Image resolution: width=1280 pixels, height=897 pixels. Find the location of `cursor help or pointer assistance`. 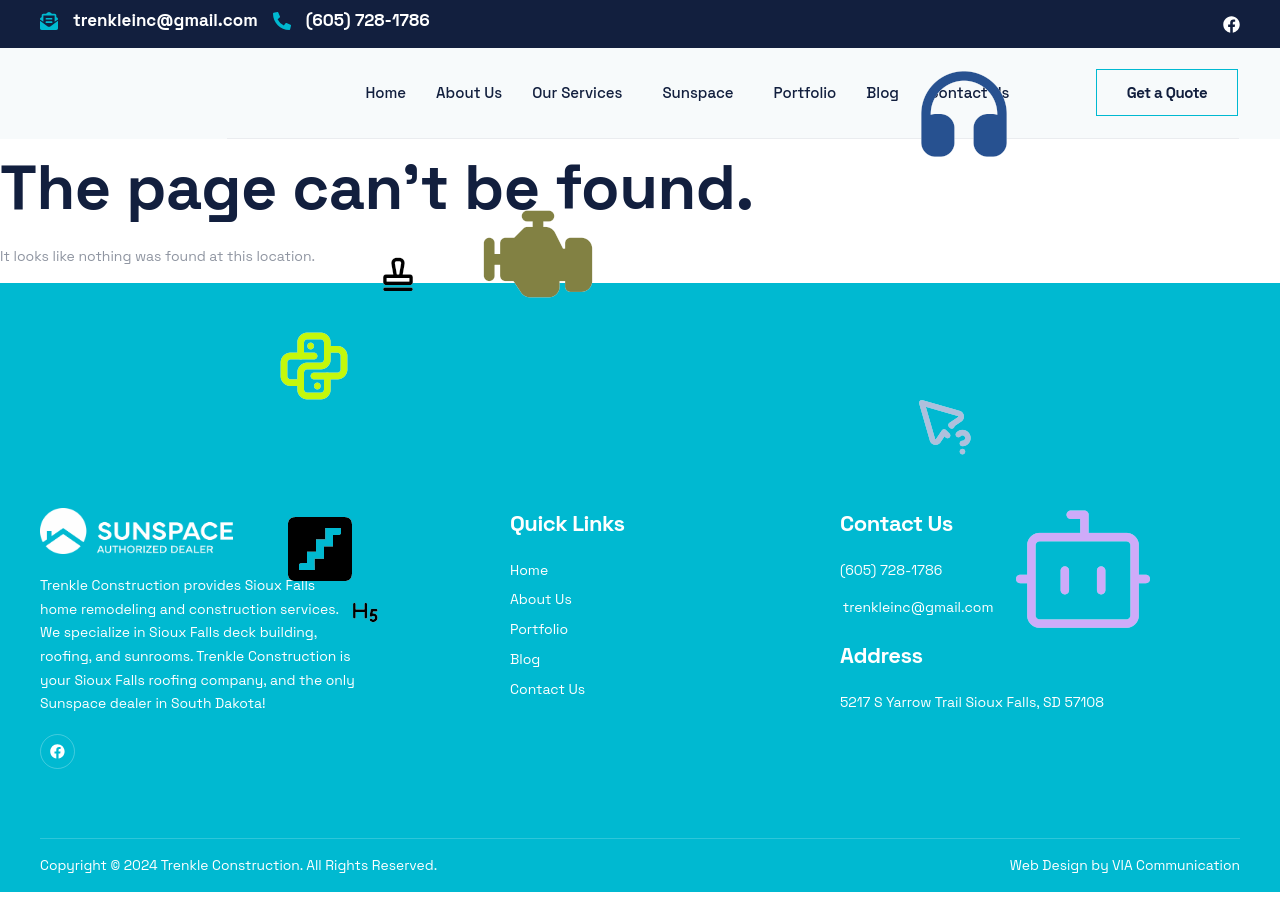

cursor help or pointer assistance is located at coordinates (943, 424).